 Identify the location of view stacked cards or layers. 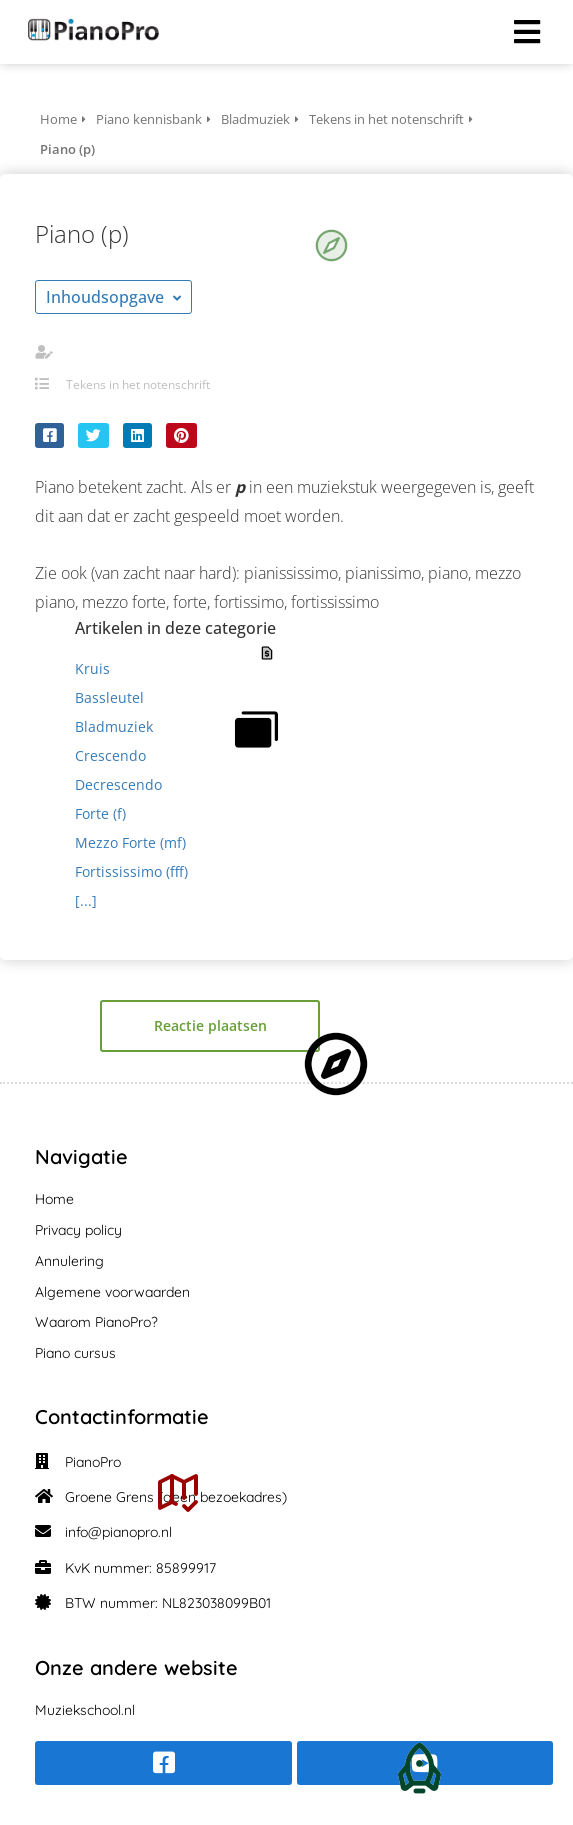
(256, 729).